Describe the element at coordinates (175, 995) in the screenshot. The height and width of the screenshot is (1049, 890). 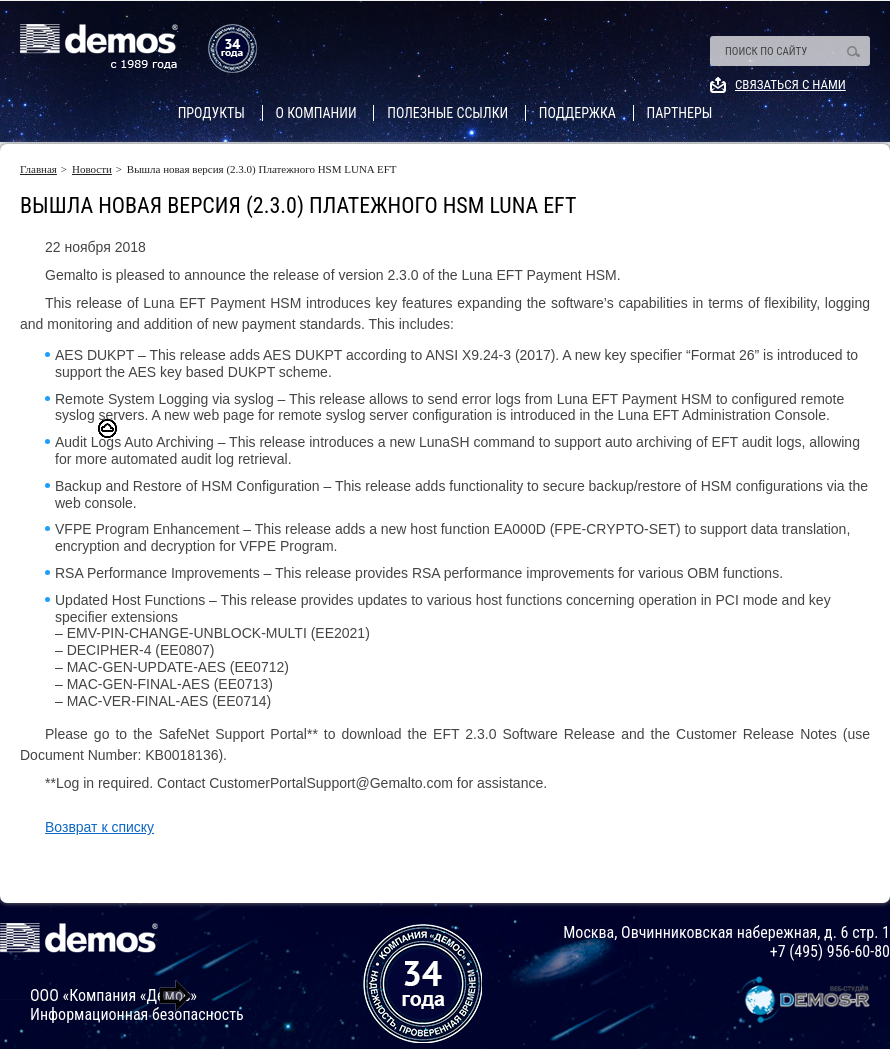
I see `forward an email or message` at that location.